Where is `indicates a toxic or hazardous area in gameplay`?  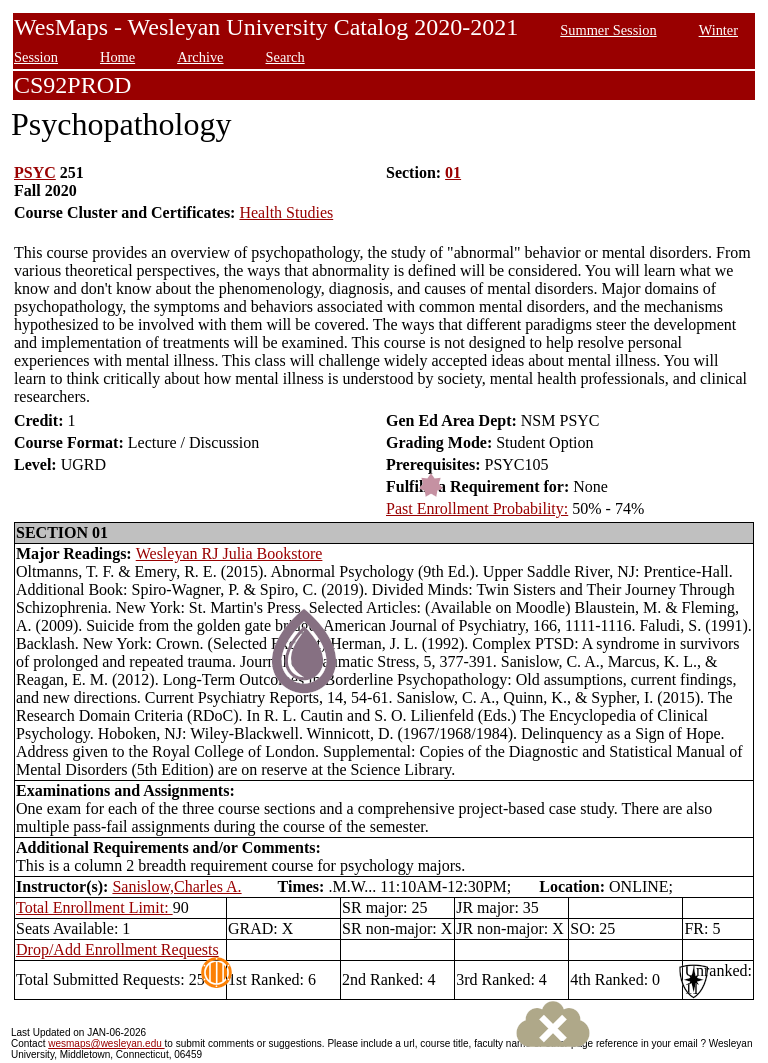
indicates a toxic or hazardous area in gameplay is located at coordinates (553, 1024).